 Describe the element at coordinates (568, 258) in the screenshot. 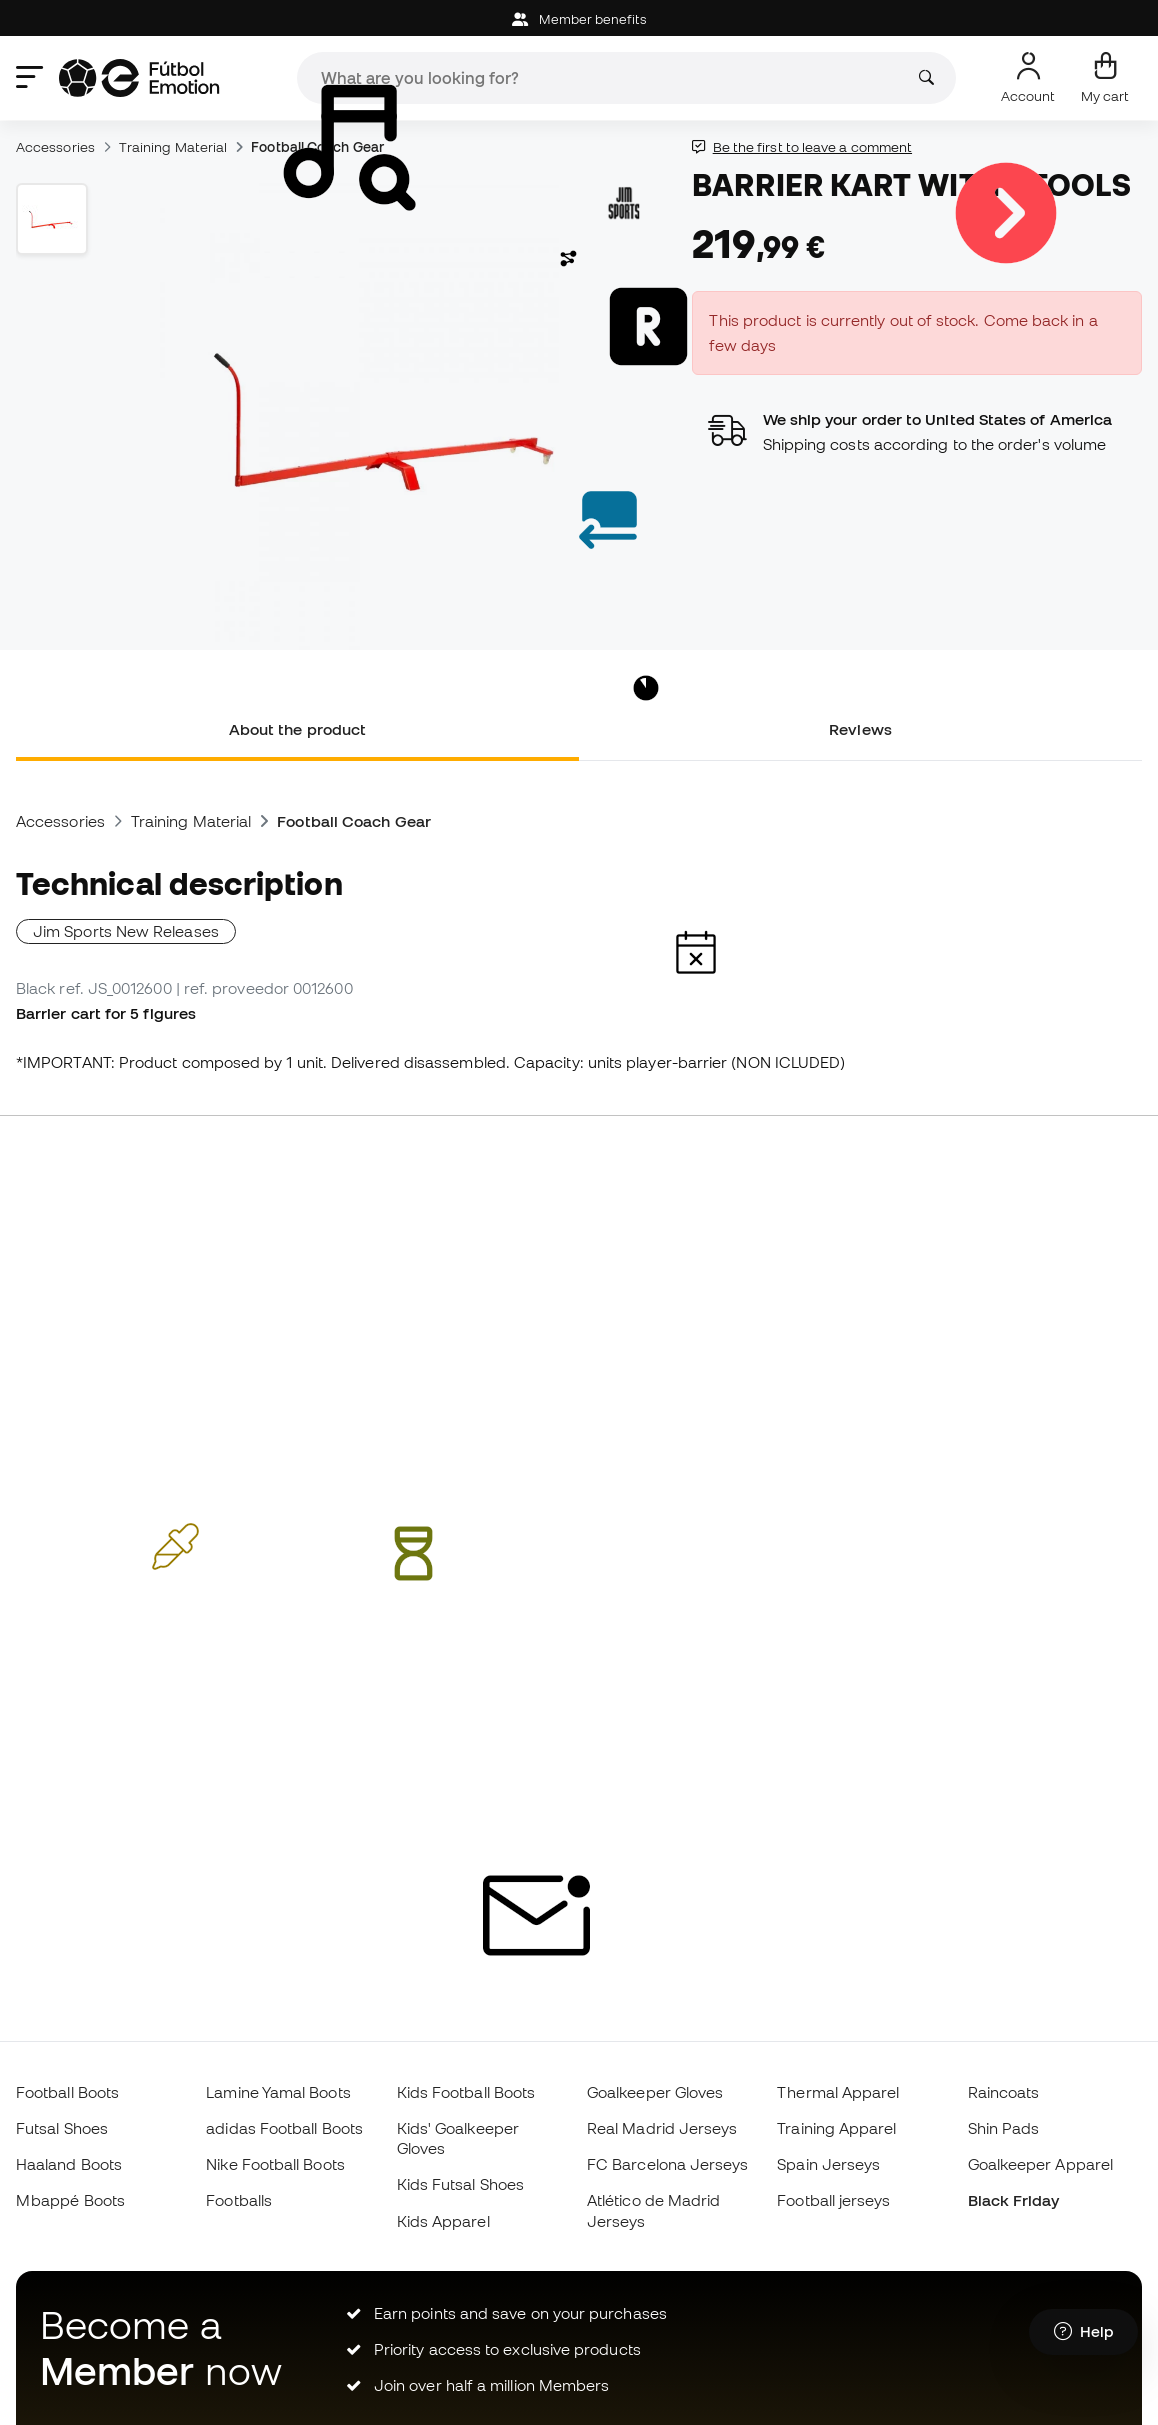

I see `share content to other apps or users` at that location.